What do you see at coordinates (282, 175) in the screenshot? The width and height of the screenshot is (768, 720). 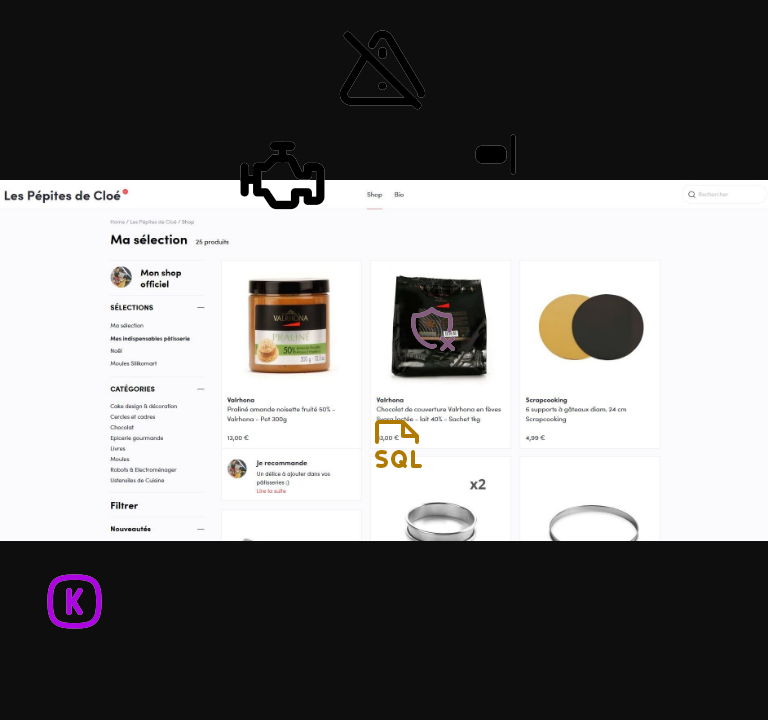 I see `view engine or vehicle diagnostics` at bounding box center [282, 175].